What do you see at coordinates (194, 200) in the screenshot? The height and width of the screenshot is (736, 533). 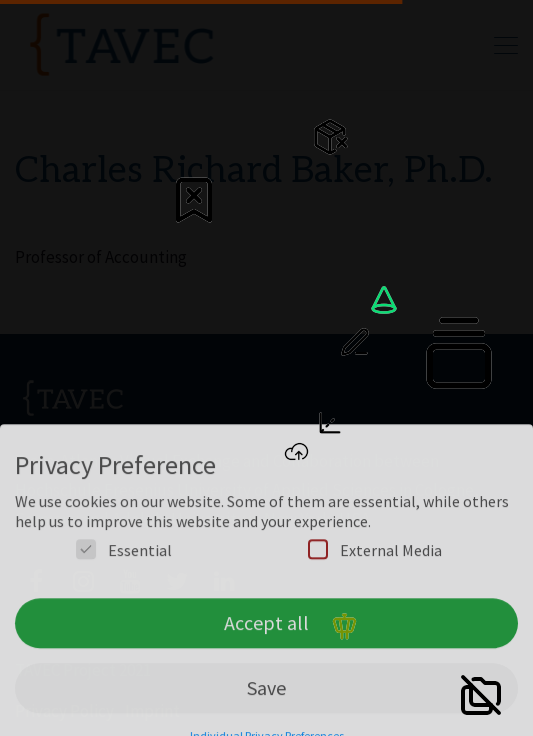 I see `remove a bookmark` at bounding box center [194, 200].